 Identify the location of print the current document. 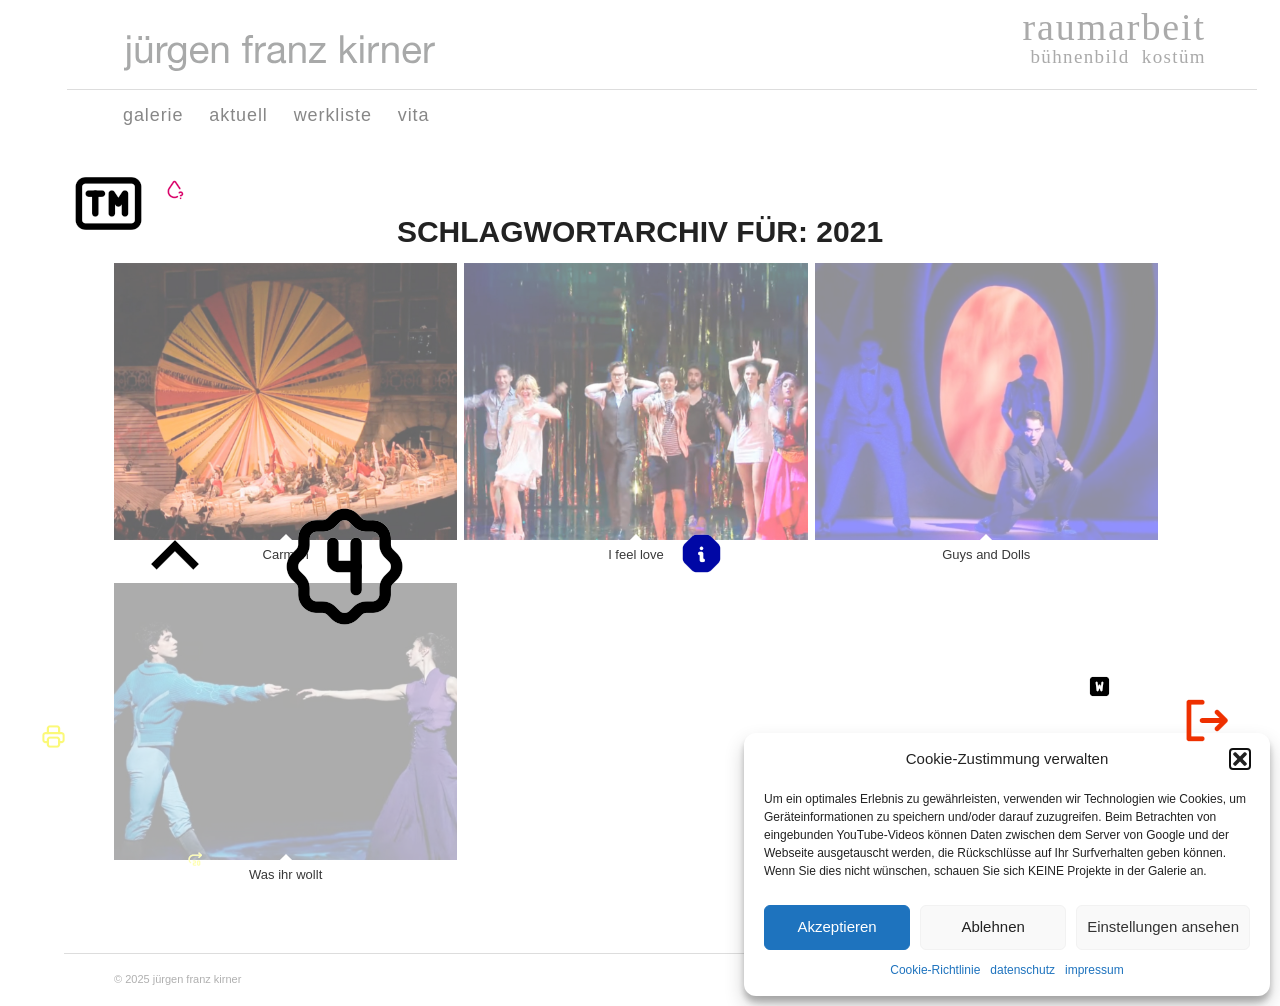
(53, 736).